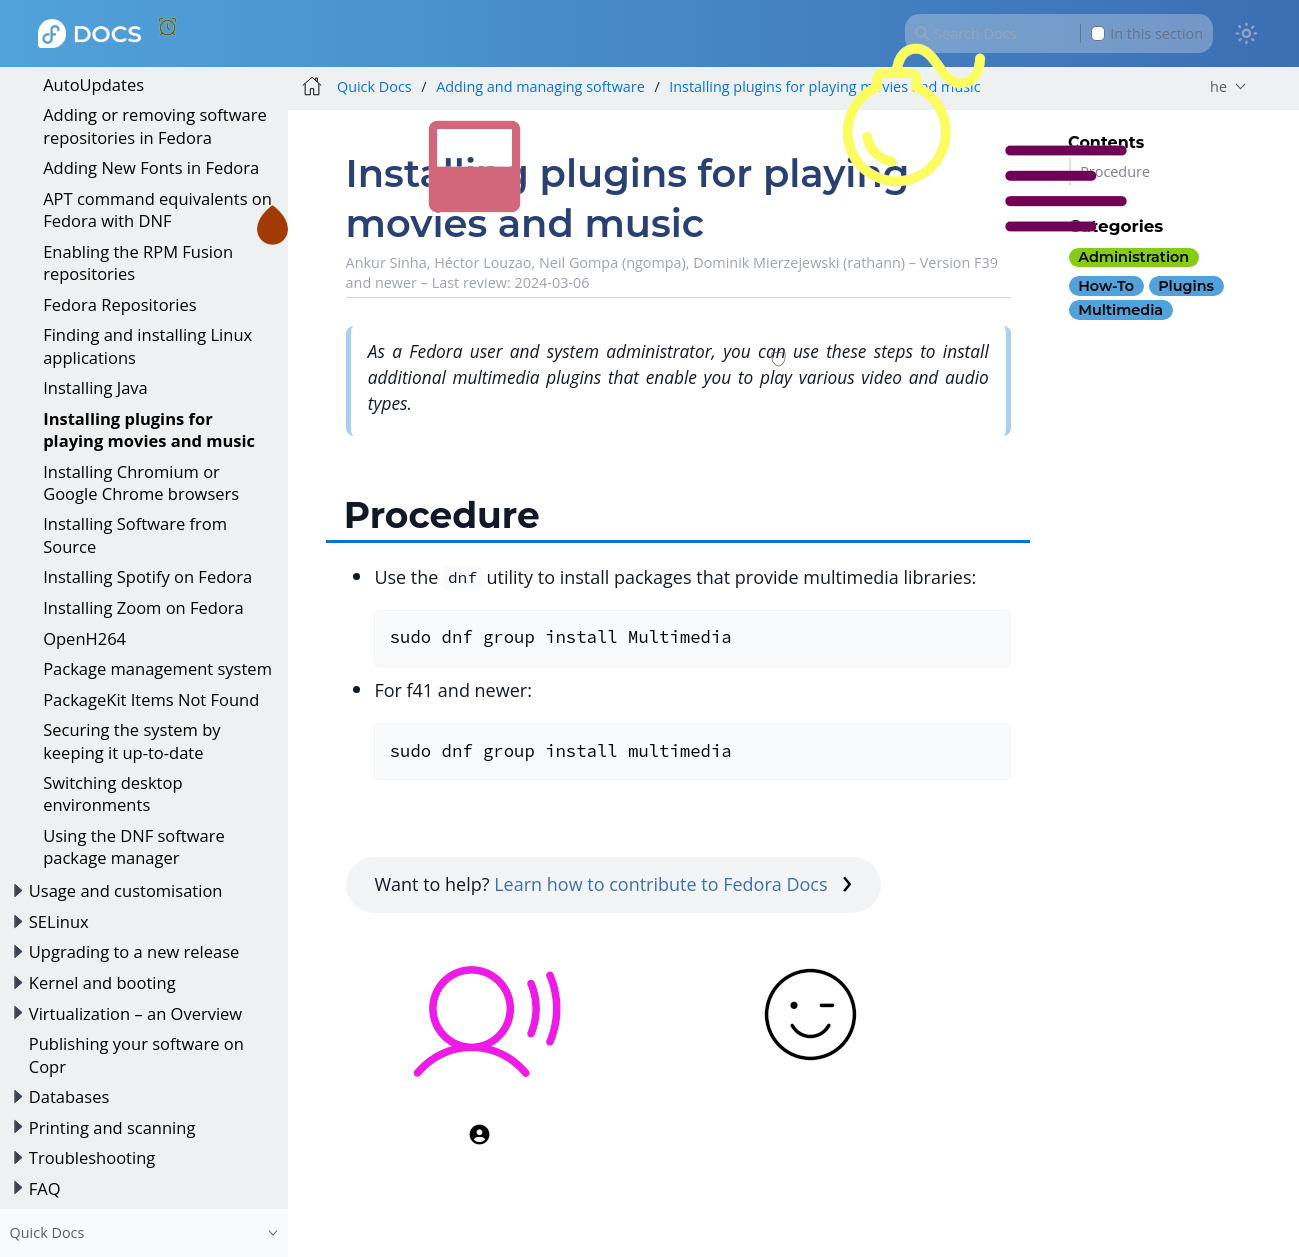  What do you see at coordinates (484, 1021) in the screenshot?
I see `user audio or voice settings` at bounding box center [484, 1021].